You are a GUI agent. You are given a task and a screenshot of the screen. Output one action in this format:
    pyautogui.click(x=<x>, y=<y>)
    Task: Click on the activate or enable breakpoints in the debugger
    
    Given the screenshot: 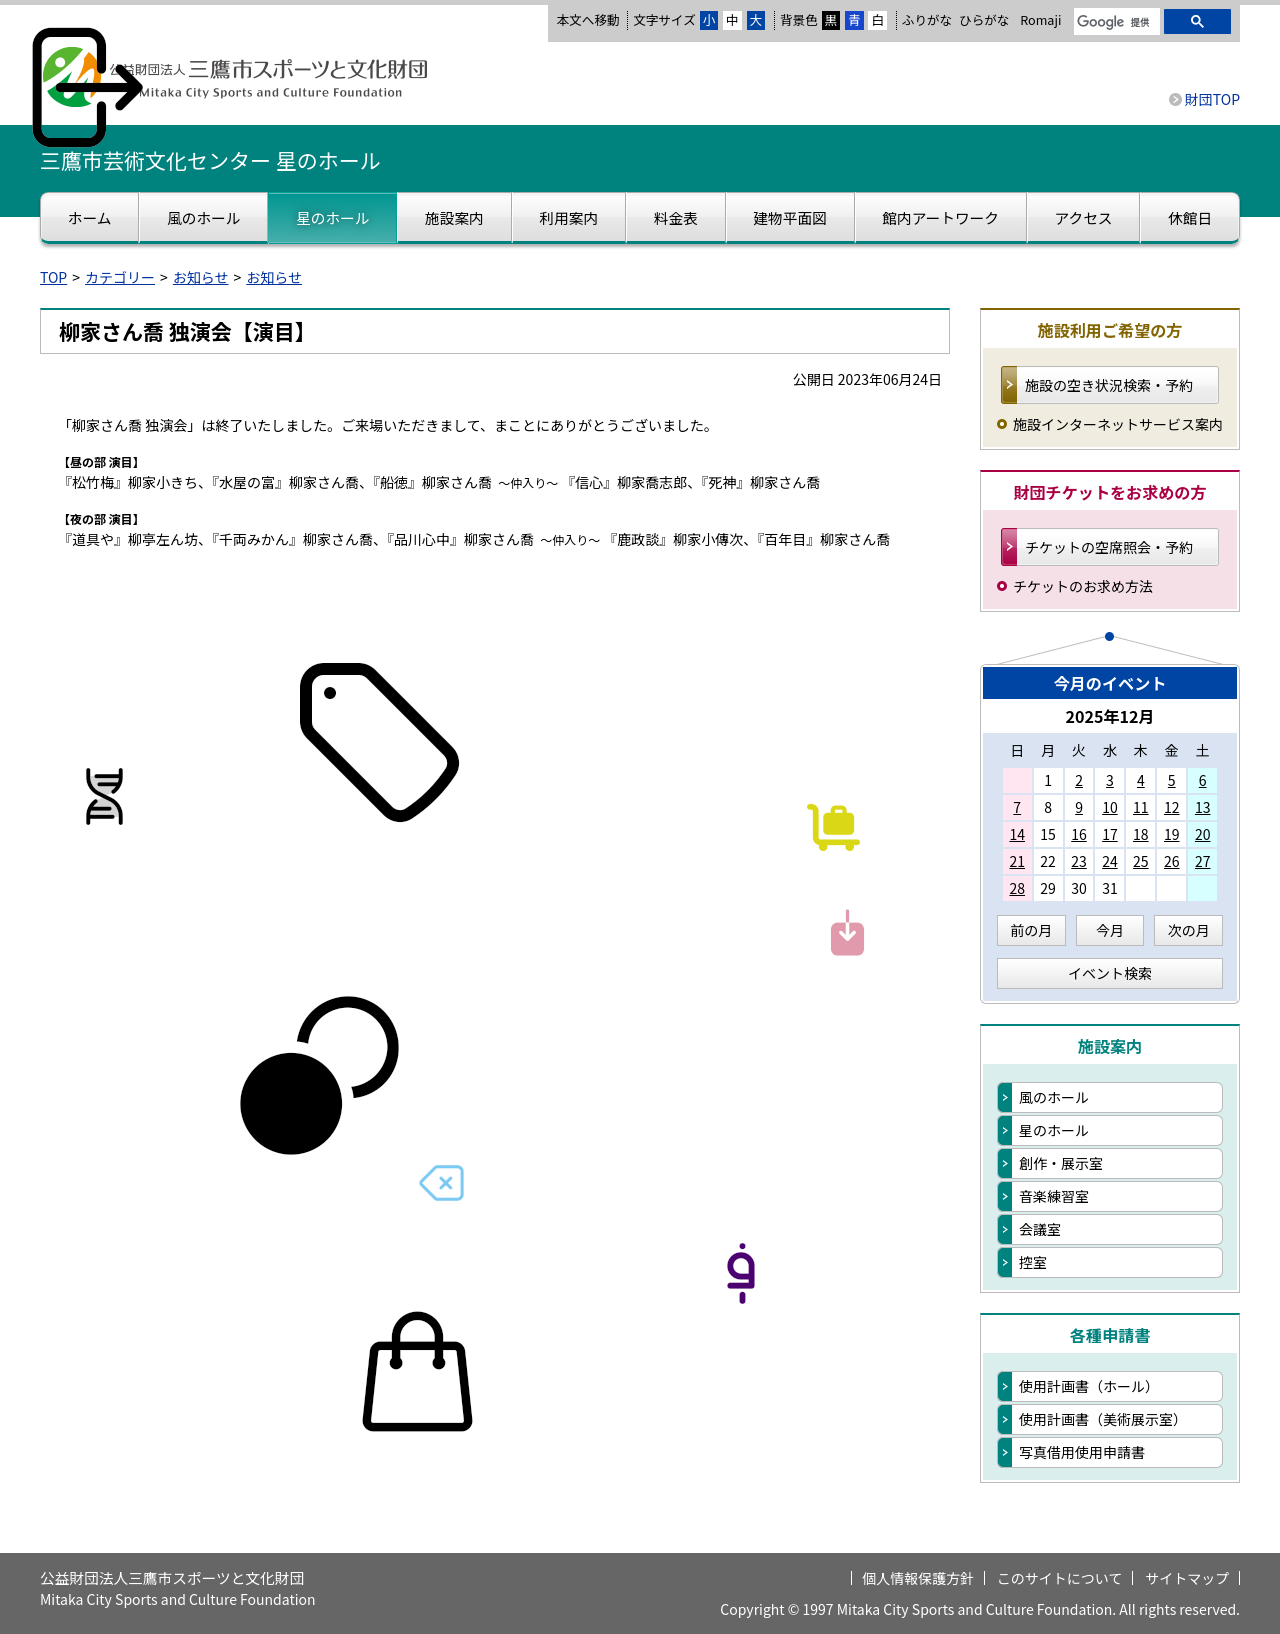 What is the action you would take?
    pyautogui.click(x=319, y=1075)
    